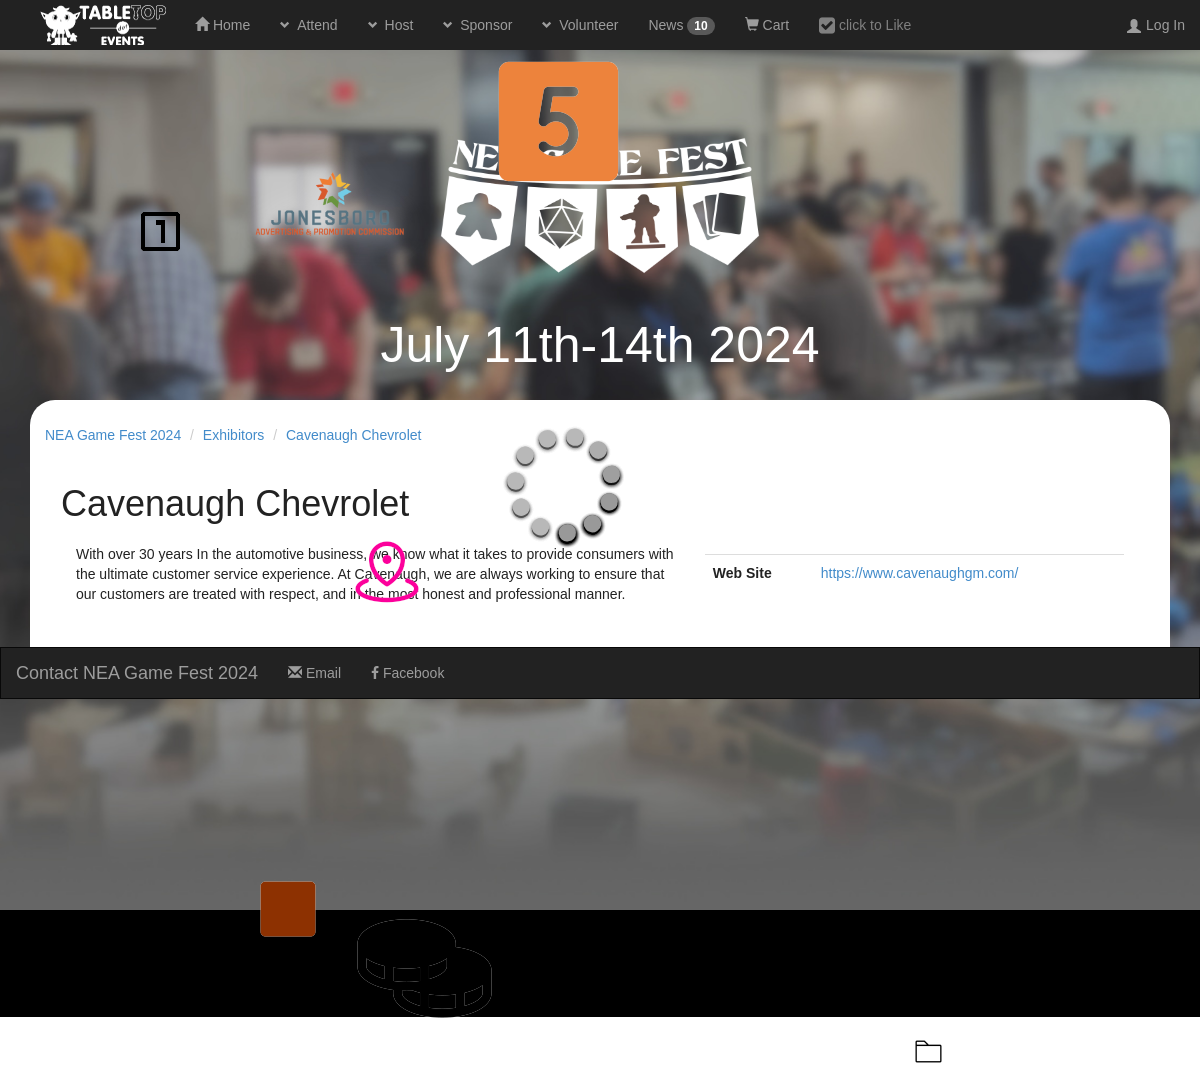 Image resolution: width=1200 pixels, height=1075 pixels. What do you see at coordinates (288, 909) in the screenshot?
I see `stop media playback` at bounding box center [288, 909].